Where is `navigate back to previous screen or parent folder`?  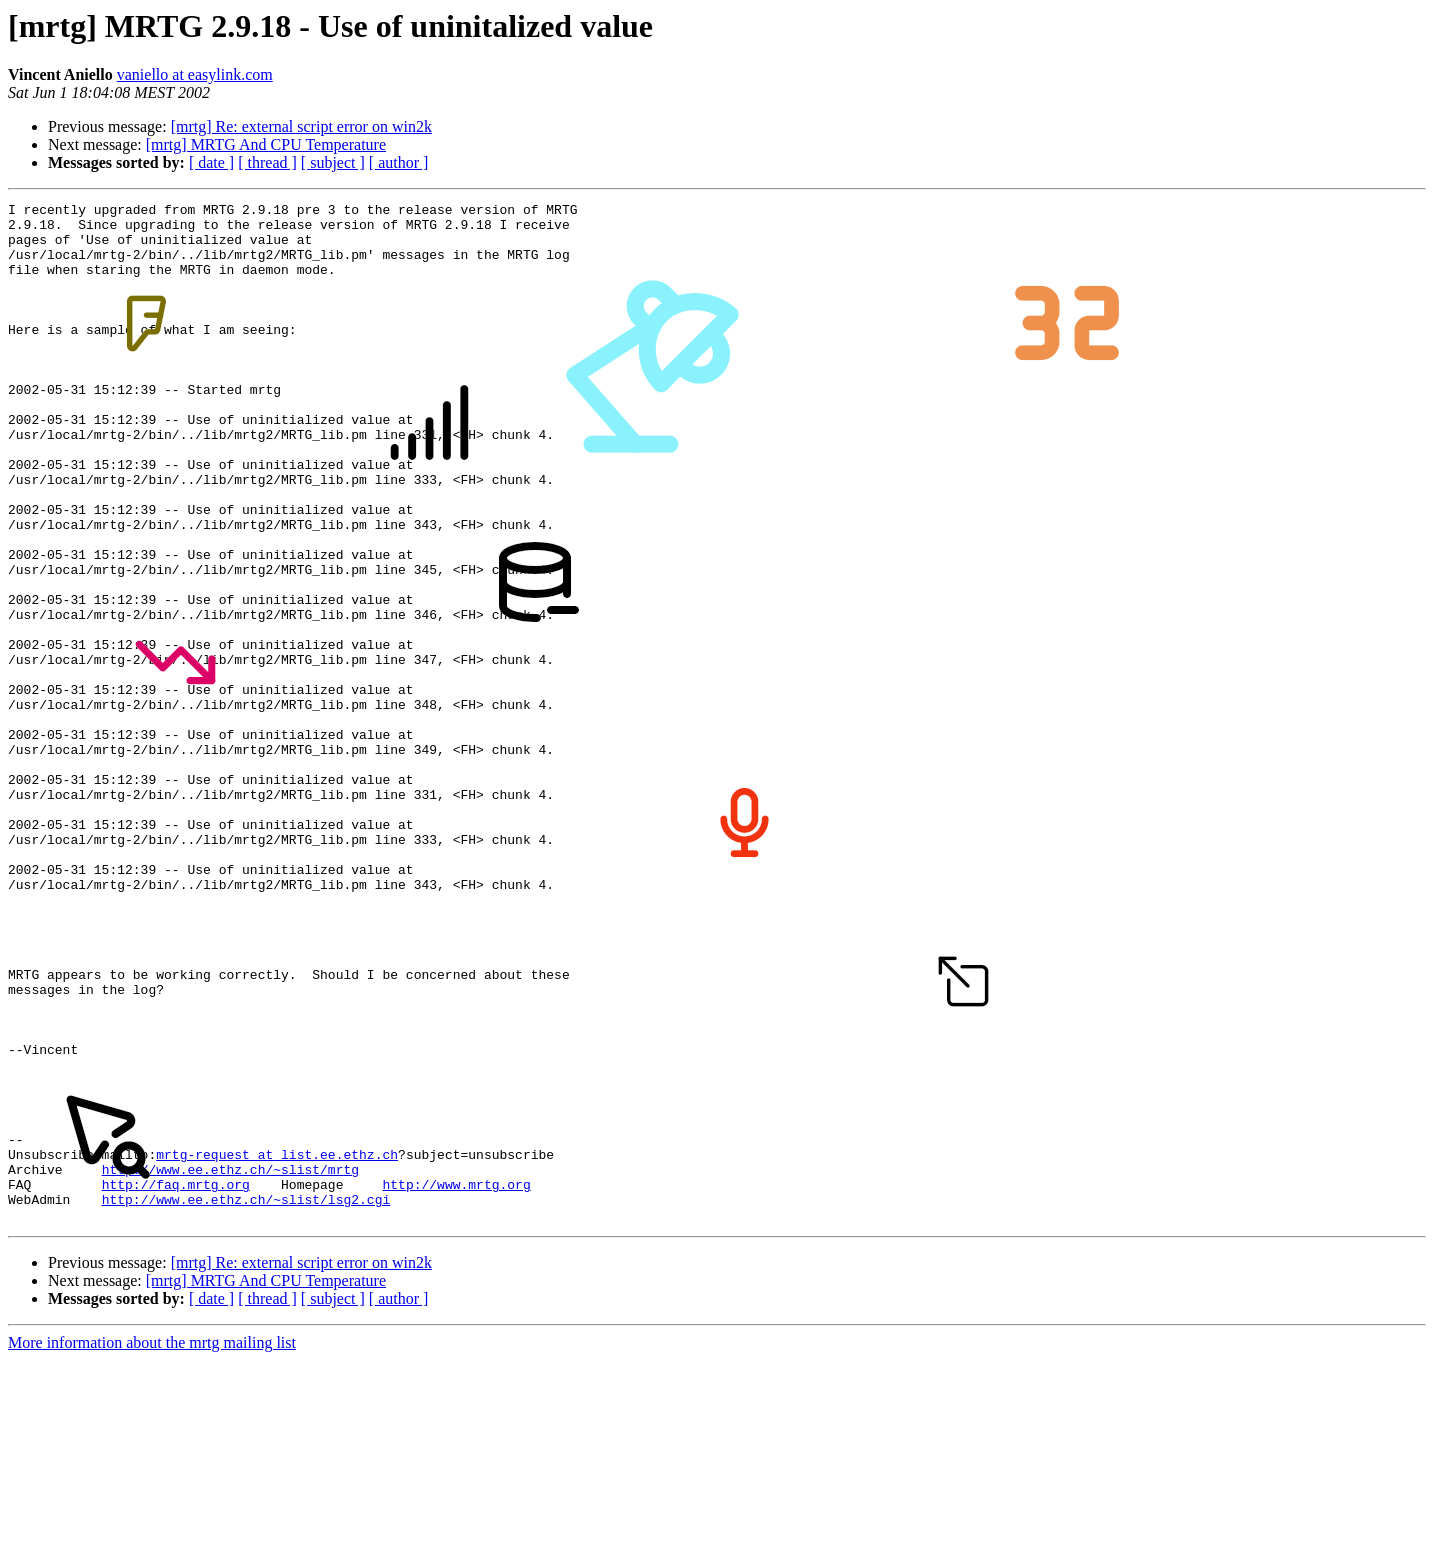
navigate back to previous screen or parent folder is located at coordinates (963, 981).